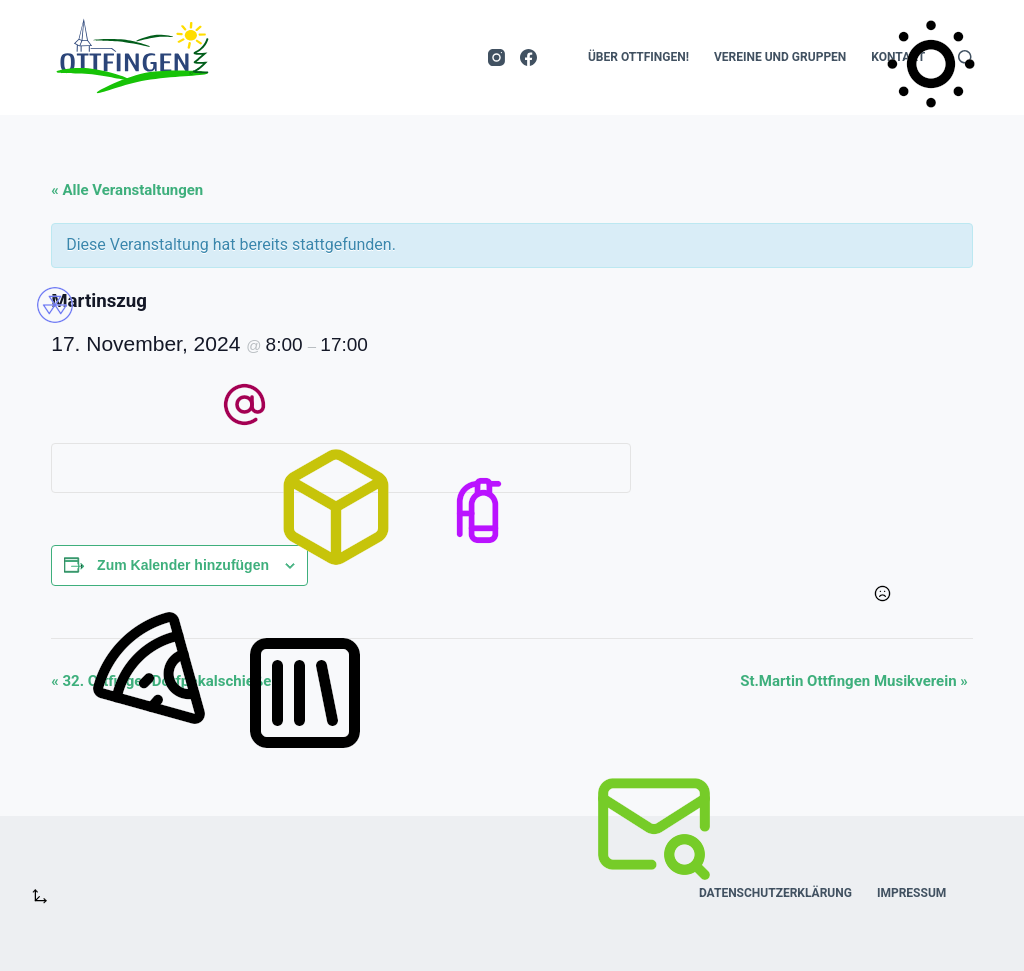 The height and width of the screenshot is (971, 1024). What do you see at coordinates (40, 896) in the screenshot?
I see `move or transform object in 3d space` at bounding box center [40, 896].